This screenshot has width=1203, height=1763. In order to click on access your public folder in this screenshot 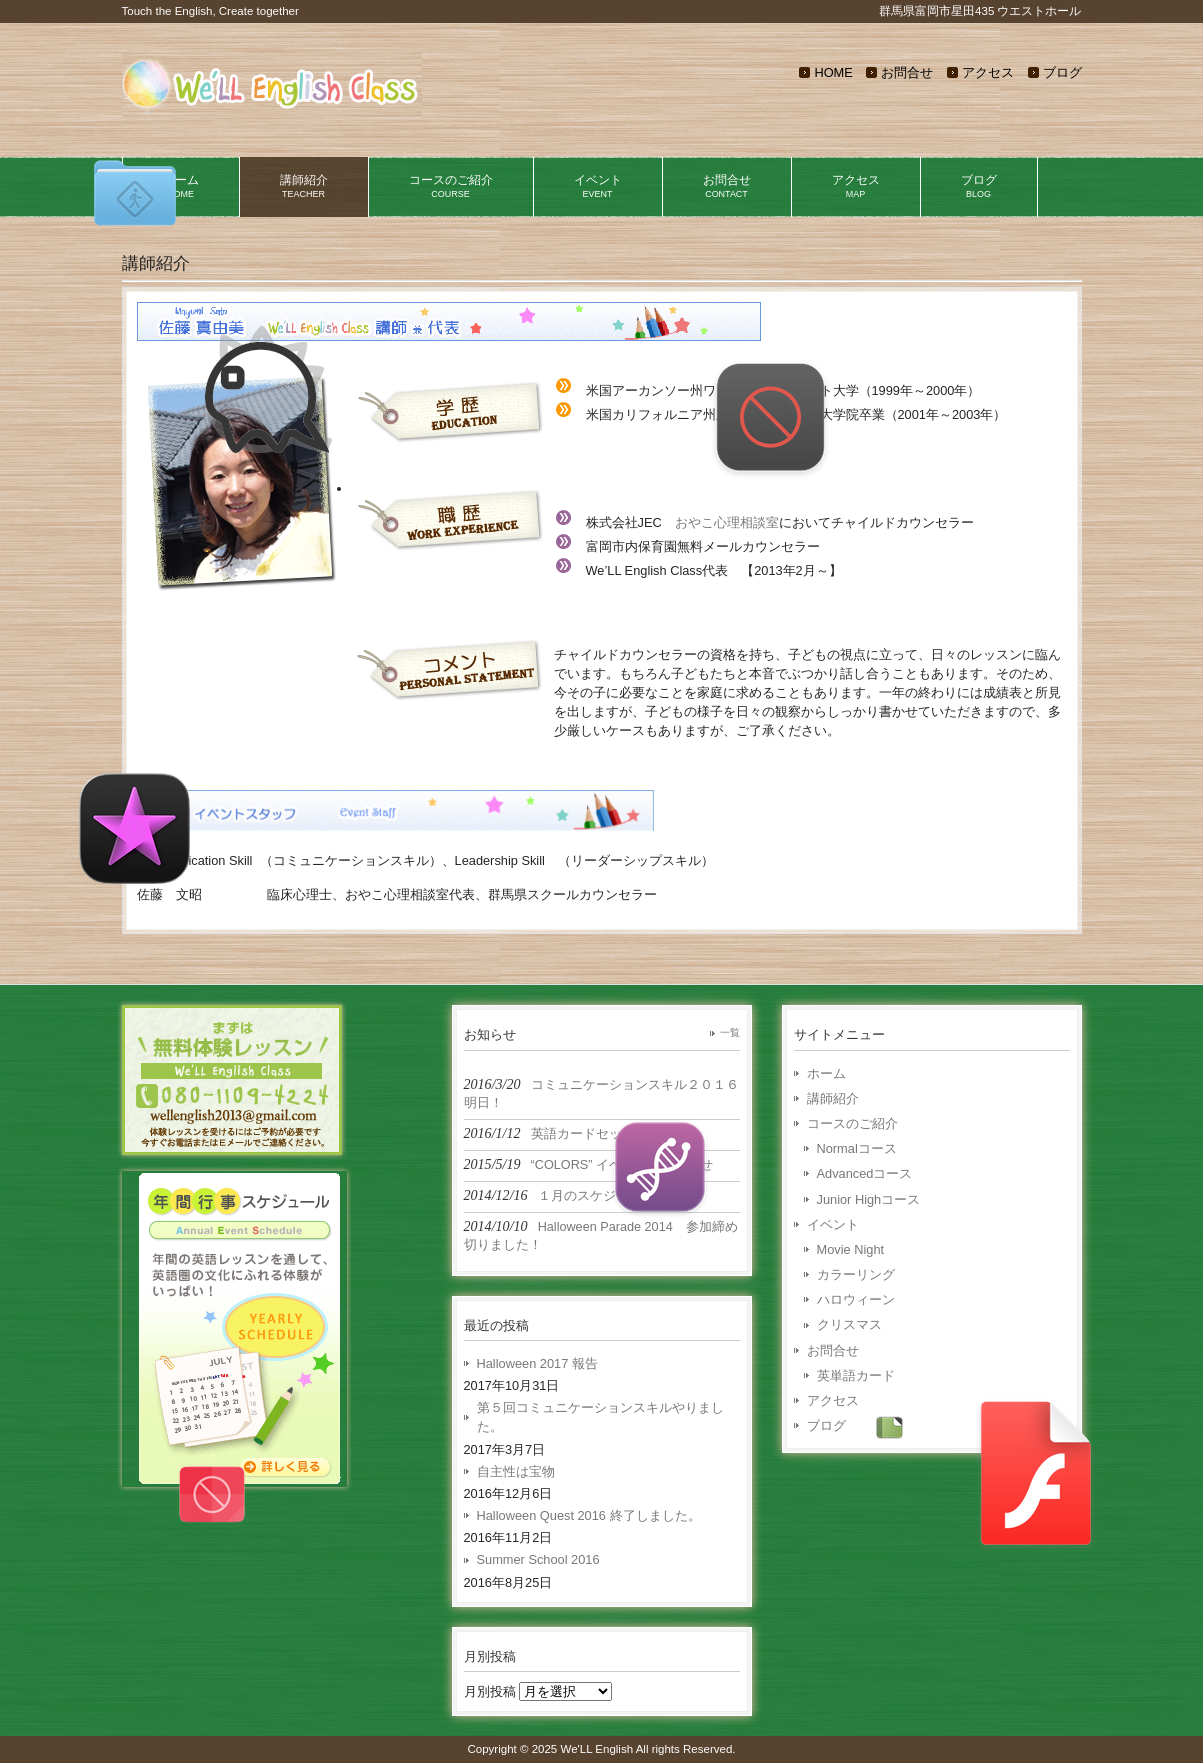, I will do `click(135, 193)`.